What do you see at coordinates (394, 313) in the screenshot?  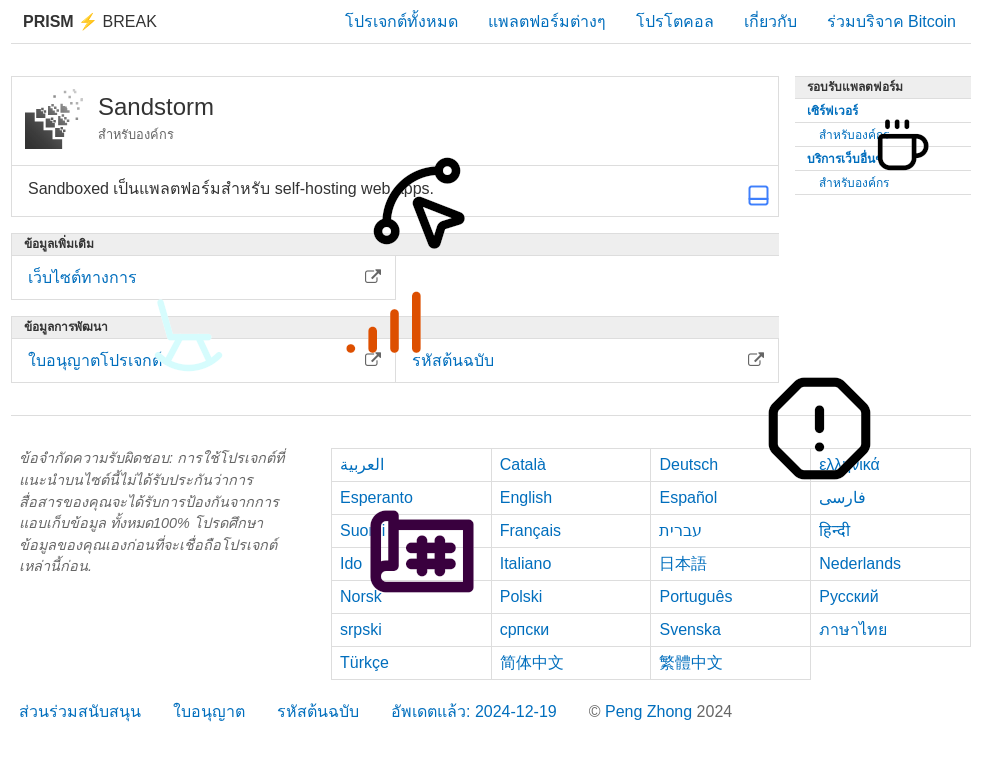 I see `indicates strong network or cellular signal strength` at bounding box center [394, 313].